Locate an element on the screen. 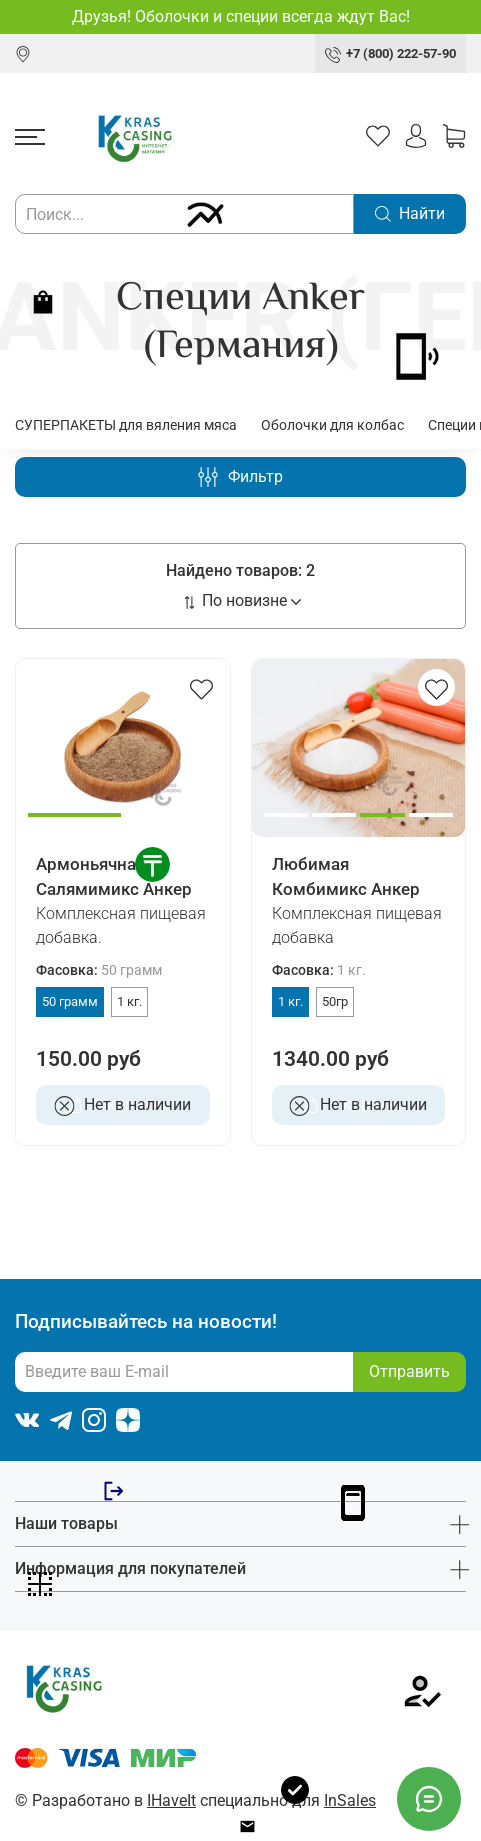 This screenshot has height=1841, width=481. indicates kazakhstani tenge currency is located at coordinates (152, 864).